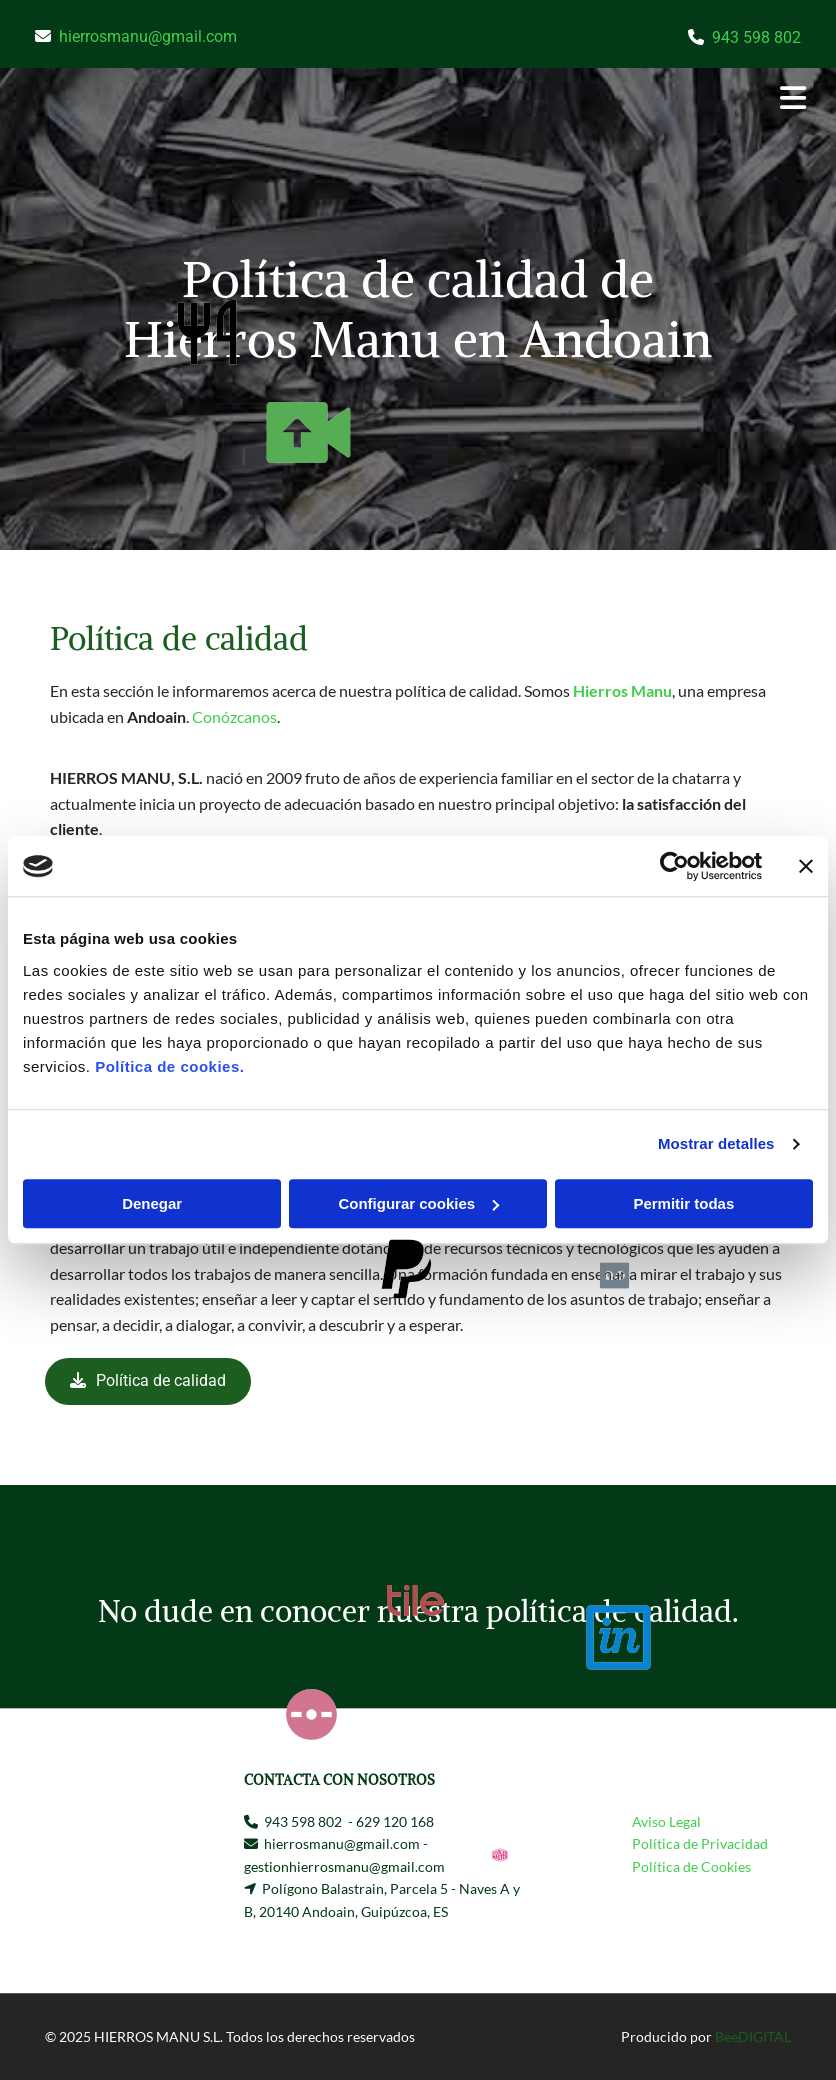 This screenshot has height=2080, width=836. I want to click on upload a video file, so click(308, 432).